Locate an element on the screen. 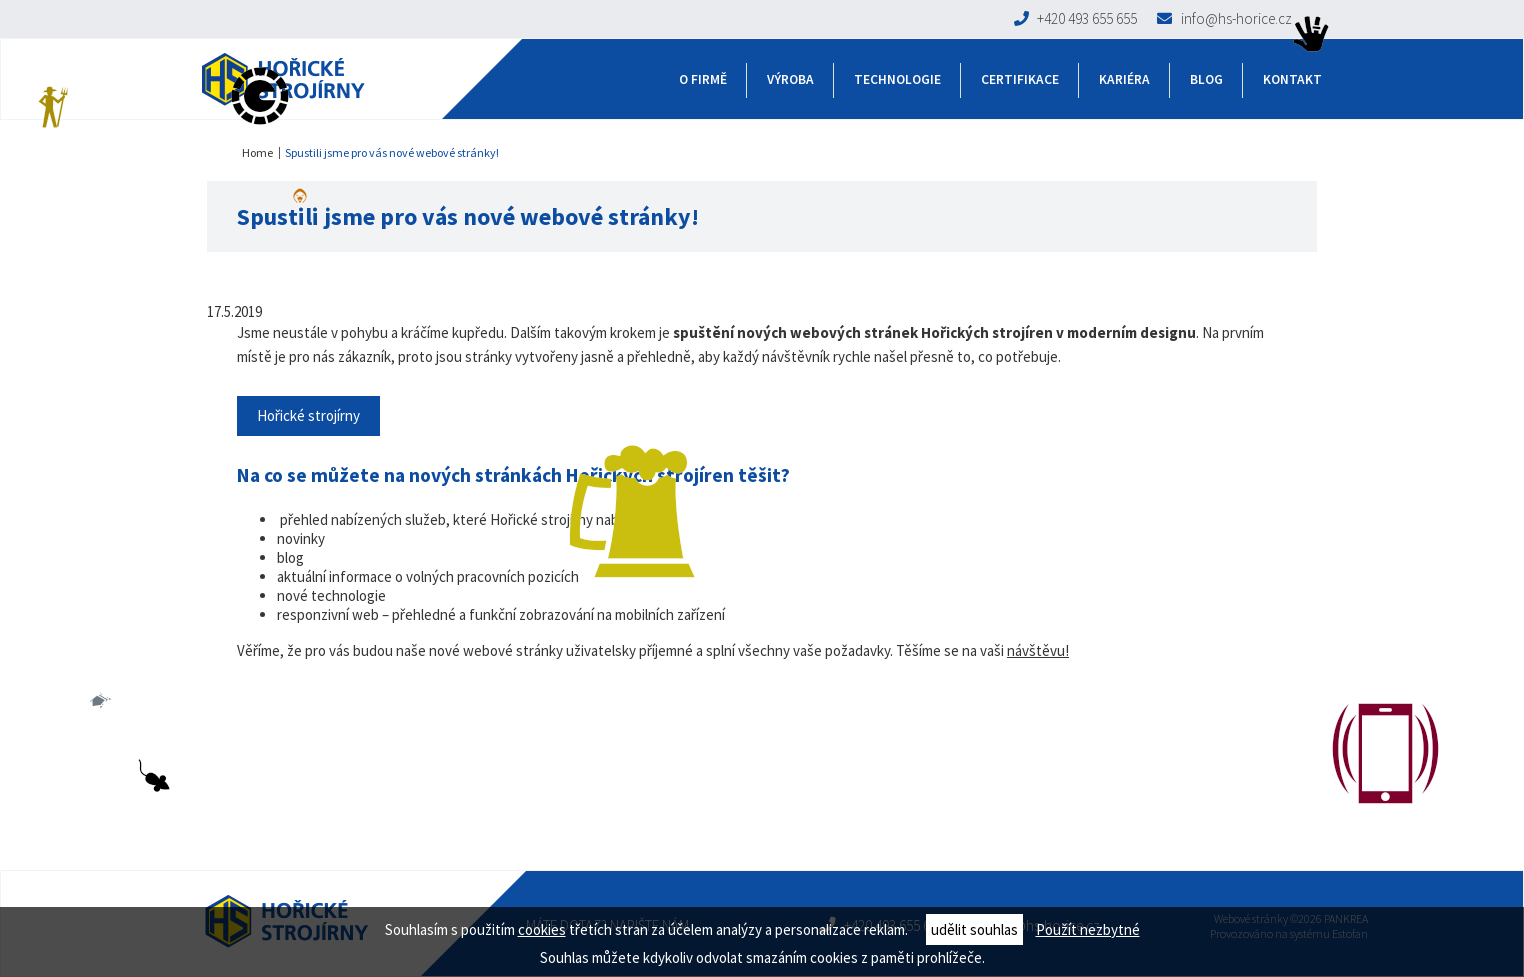 This screenshot has height=977, width=1524. incoming call or notification alert is located at coordinates (1385, 753).